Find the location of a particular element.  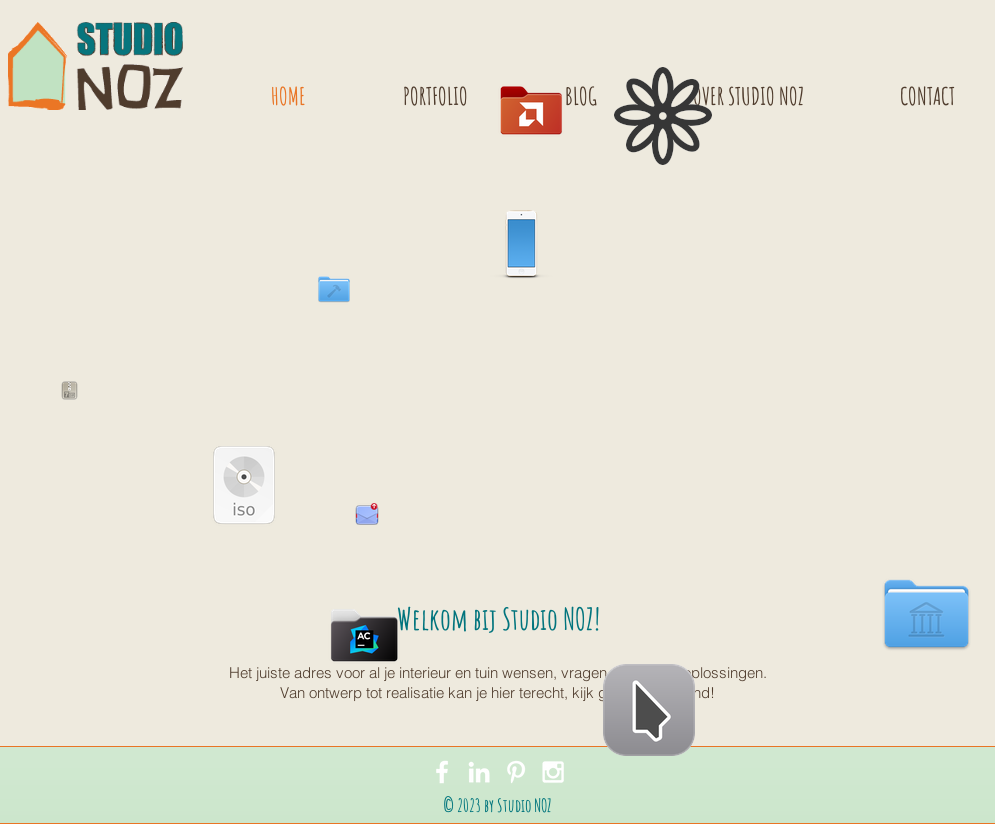

open AppCode project folder is located at coordinates (364, 637).